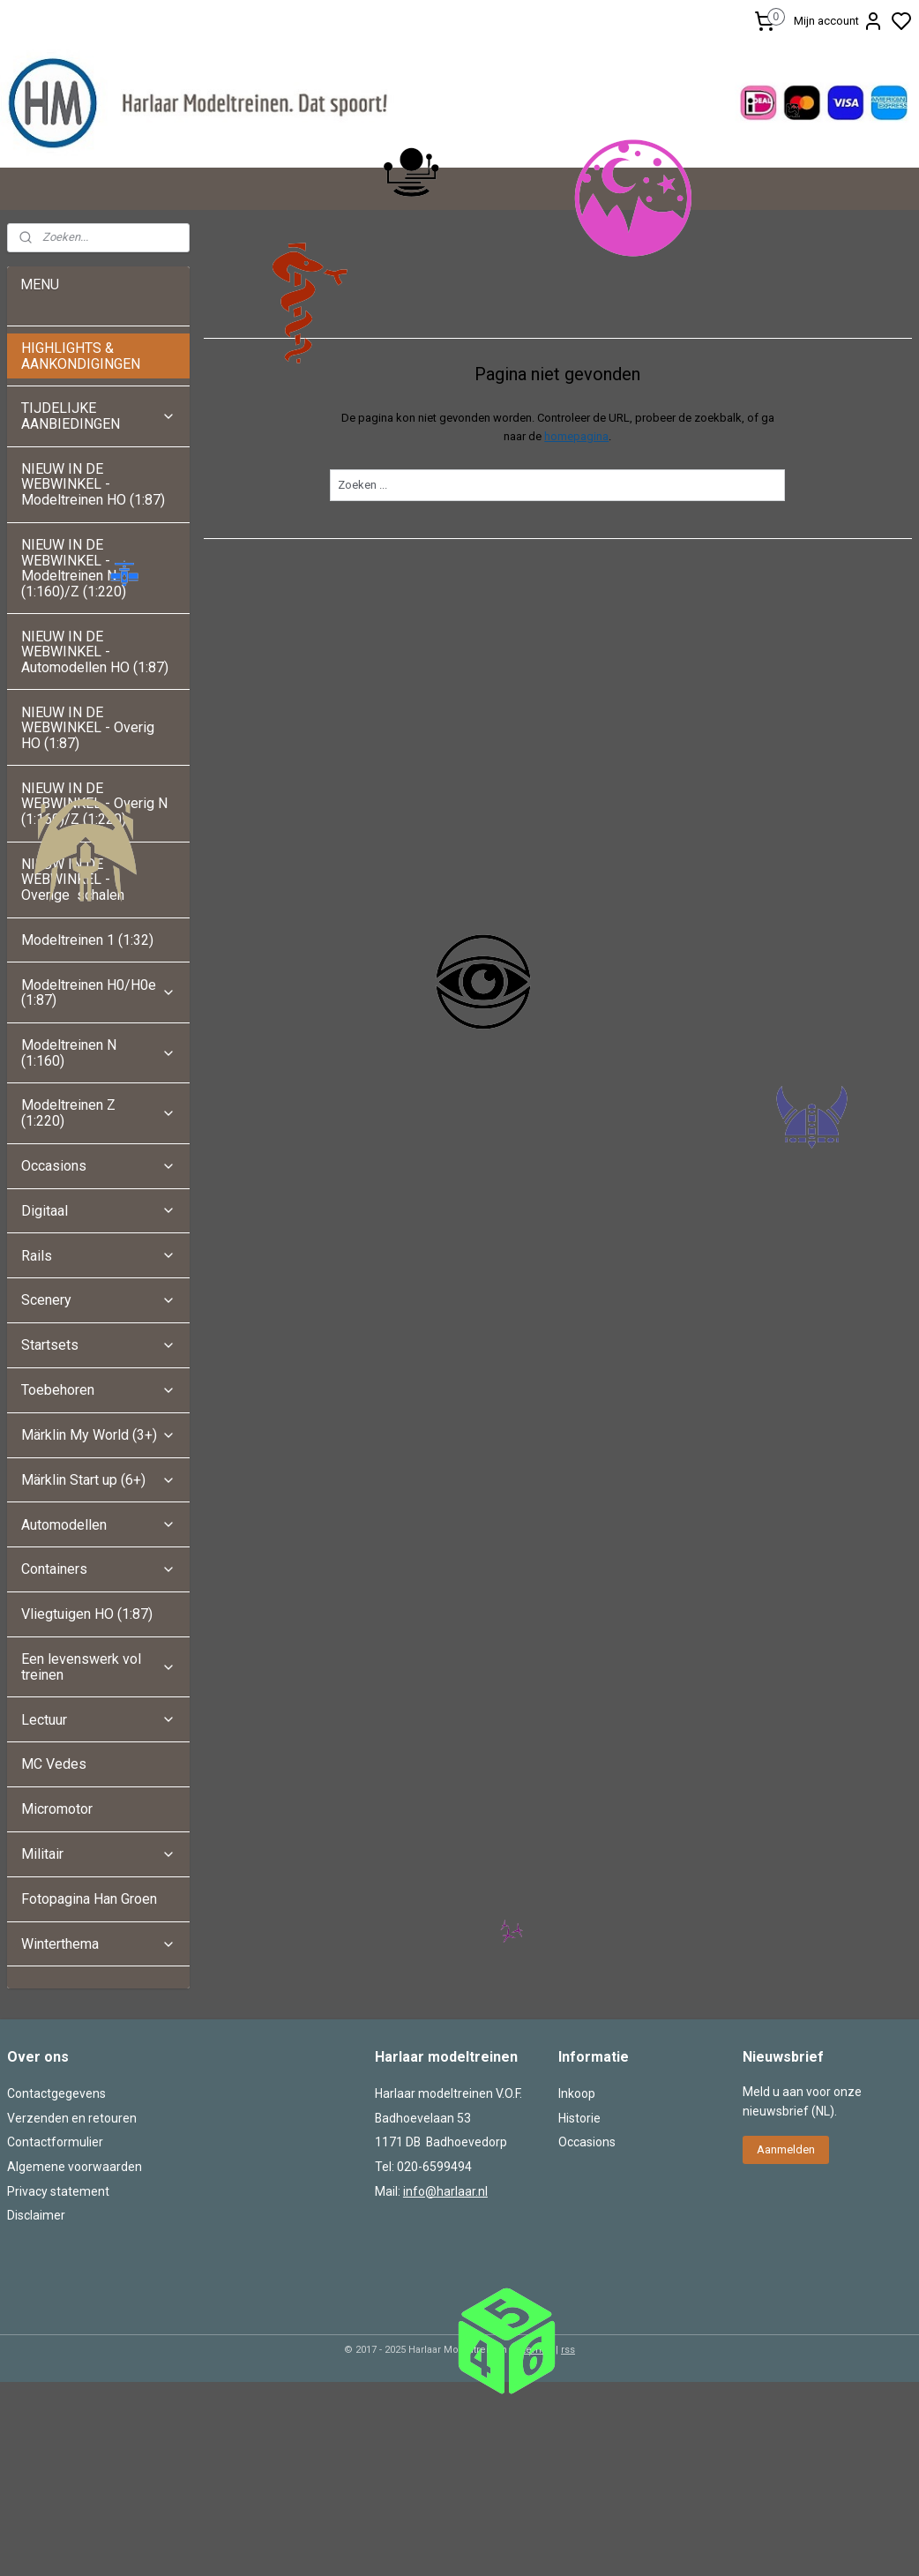 Image resolution: width=919 pixels, height=2576 pixels. I want to click on view treasure map or quest location, so click(793, 110).